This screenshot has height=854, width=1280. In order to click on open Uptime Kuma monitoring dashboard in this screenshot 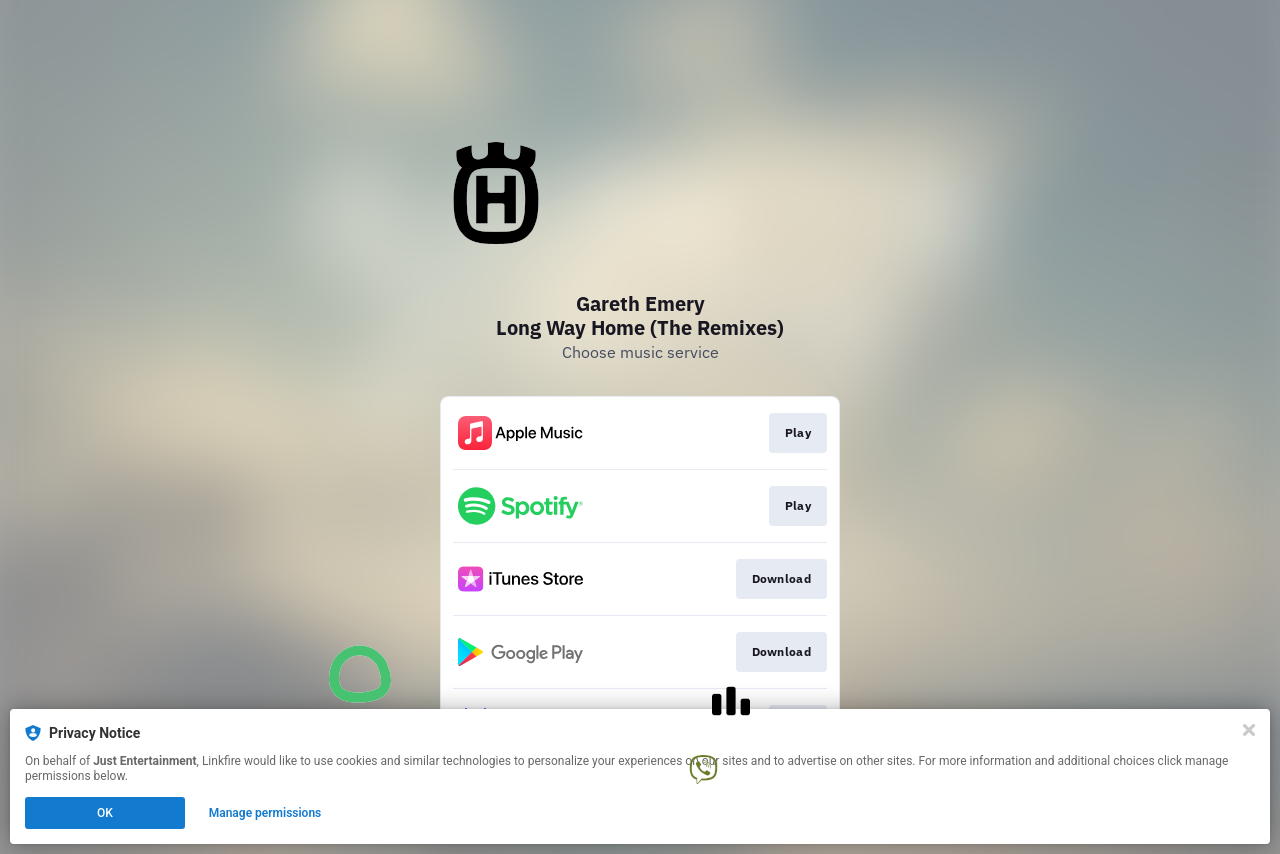, I will do `click(360, 674)`.